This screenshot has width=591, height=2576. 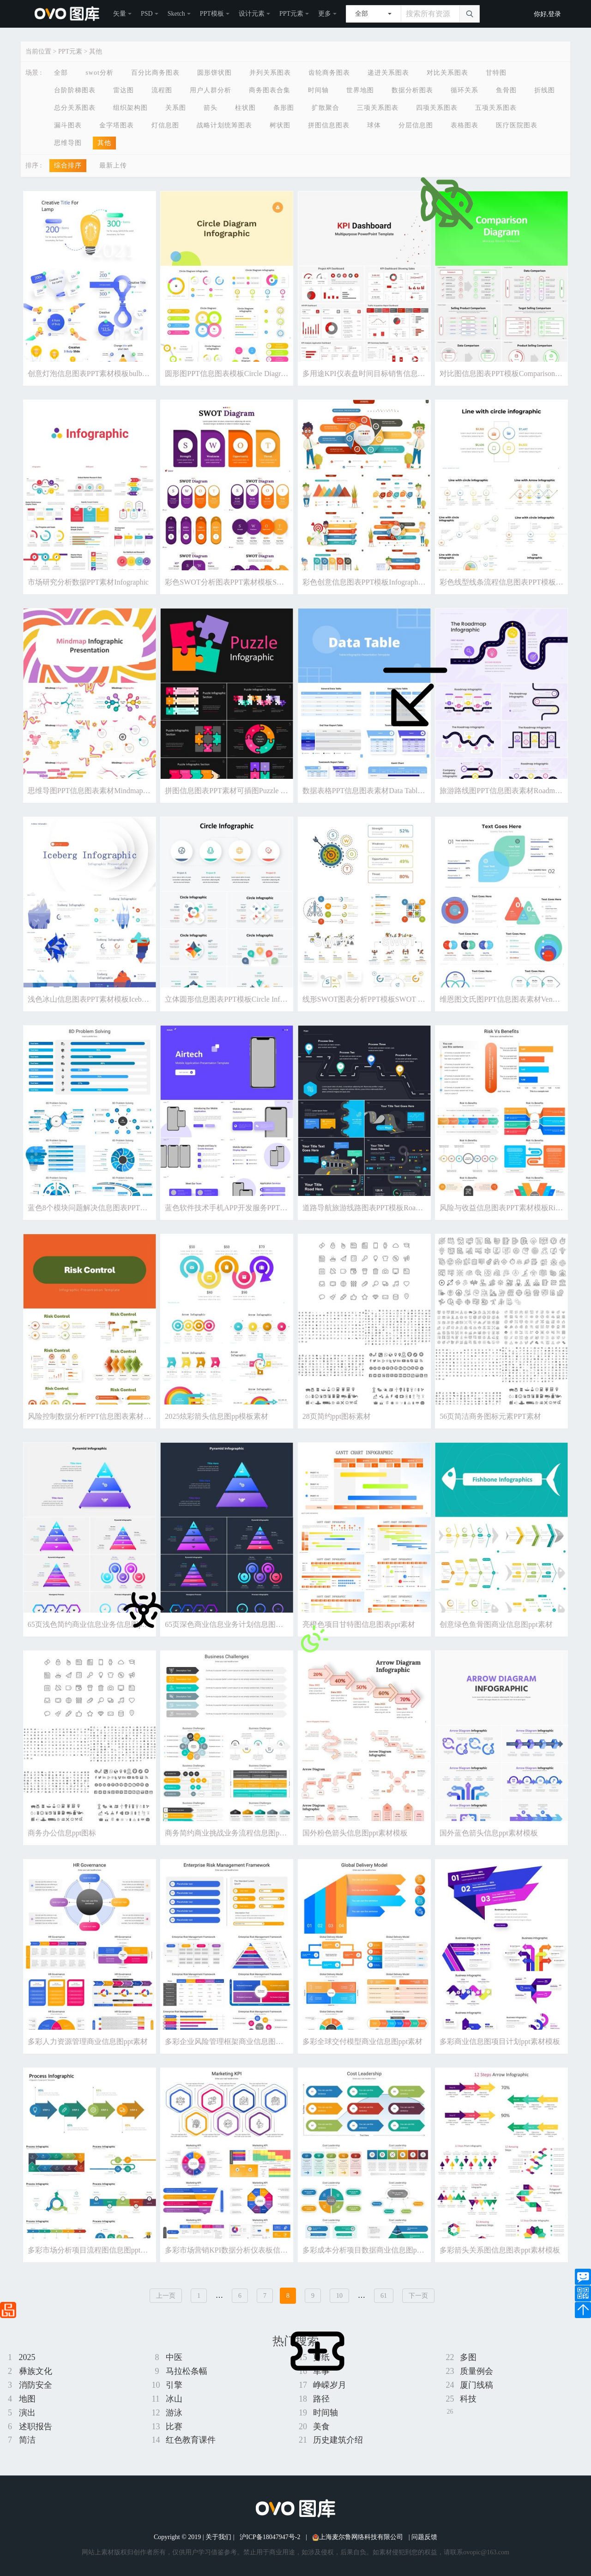 I want to click on add a new ticket or pass, so click(x=317, y=2351).